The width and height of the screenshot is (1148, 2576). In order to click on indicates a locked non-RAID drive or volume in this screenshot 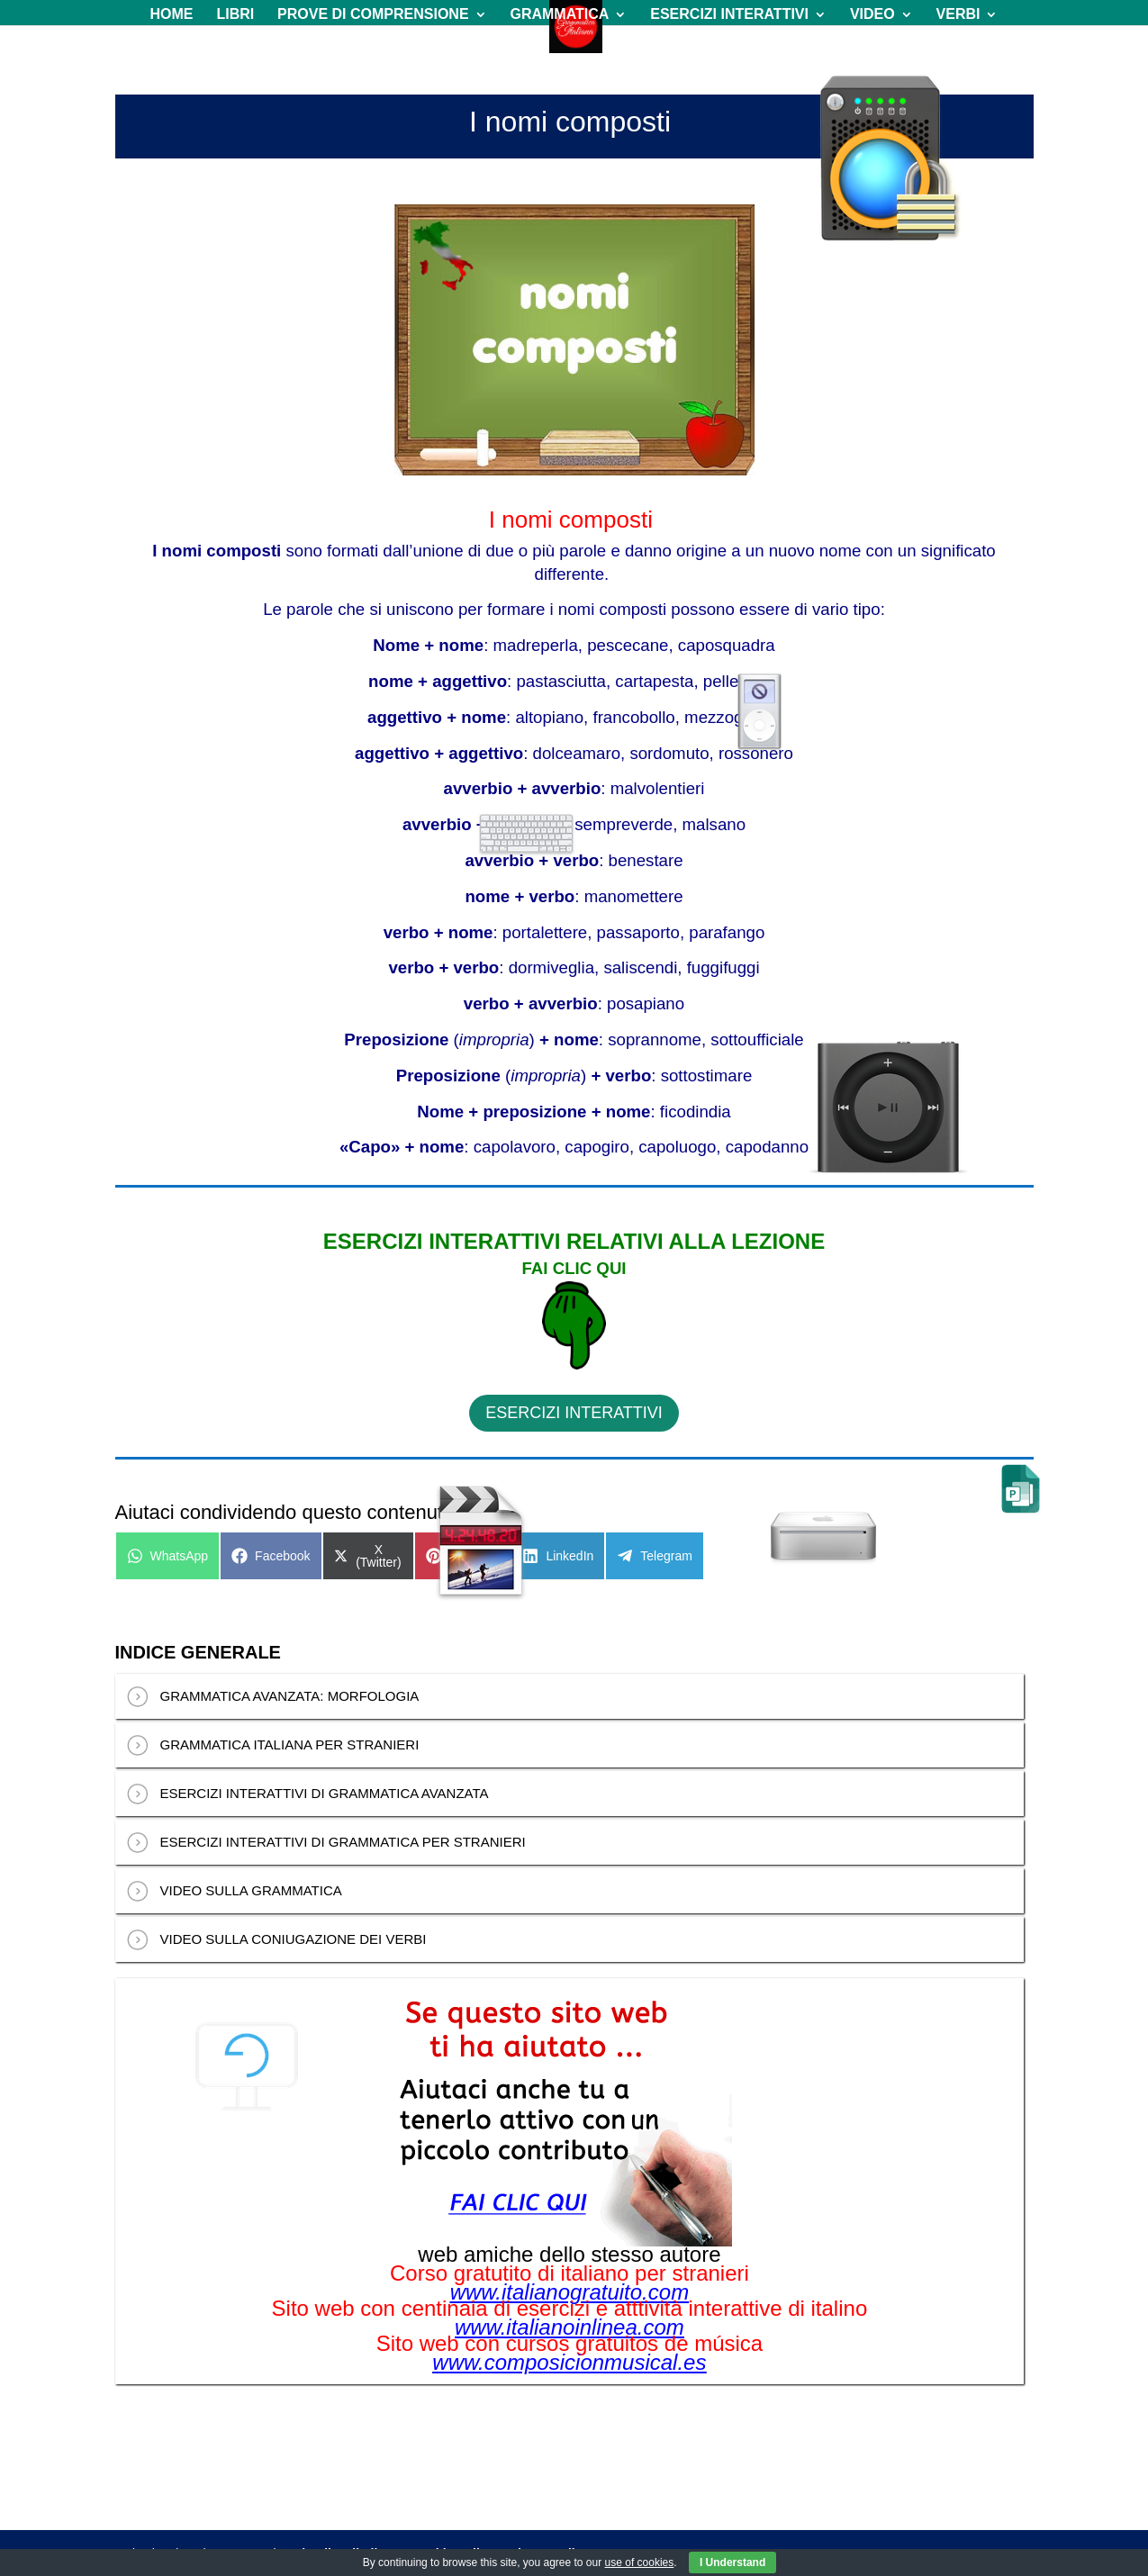, I will do `click(880, 158)`.